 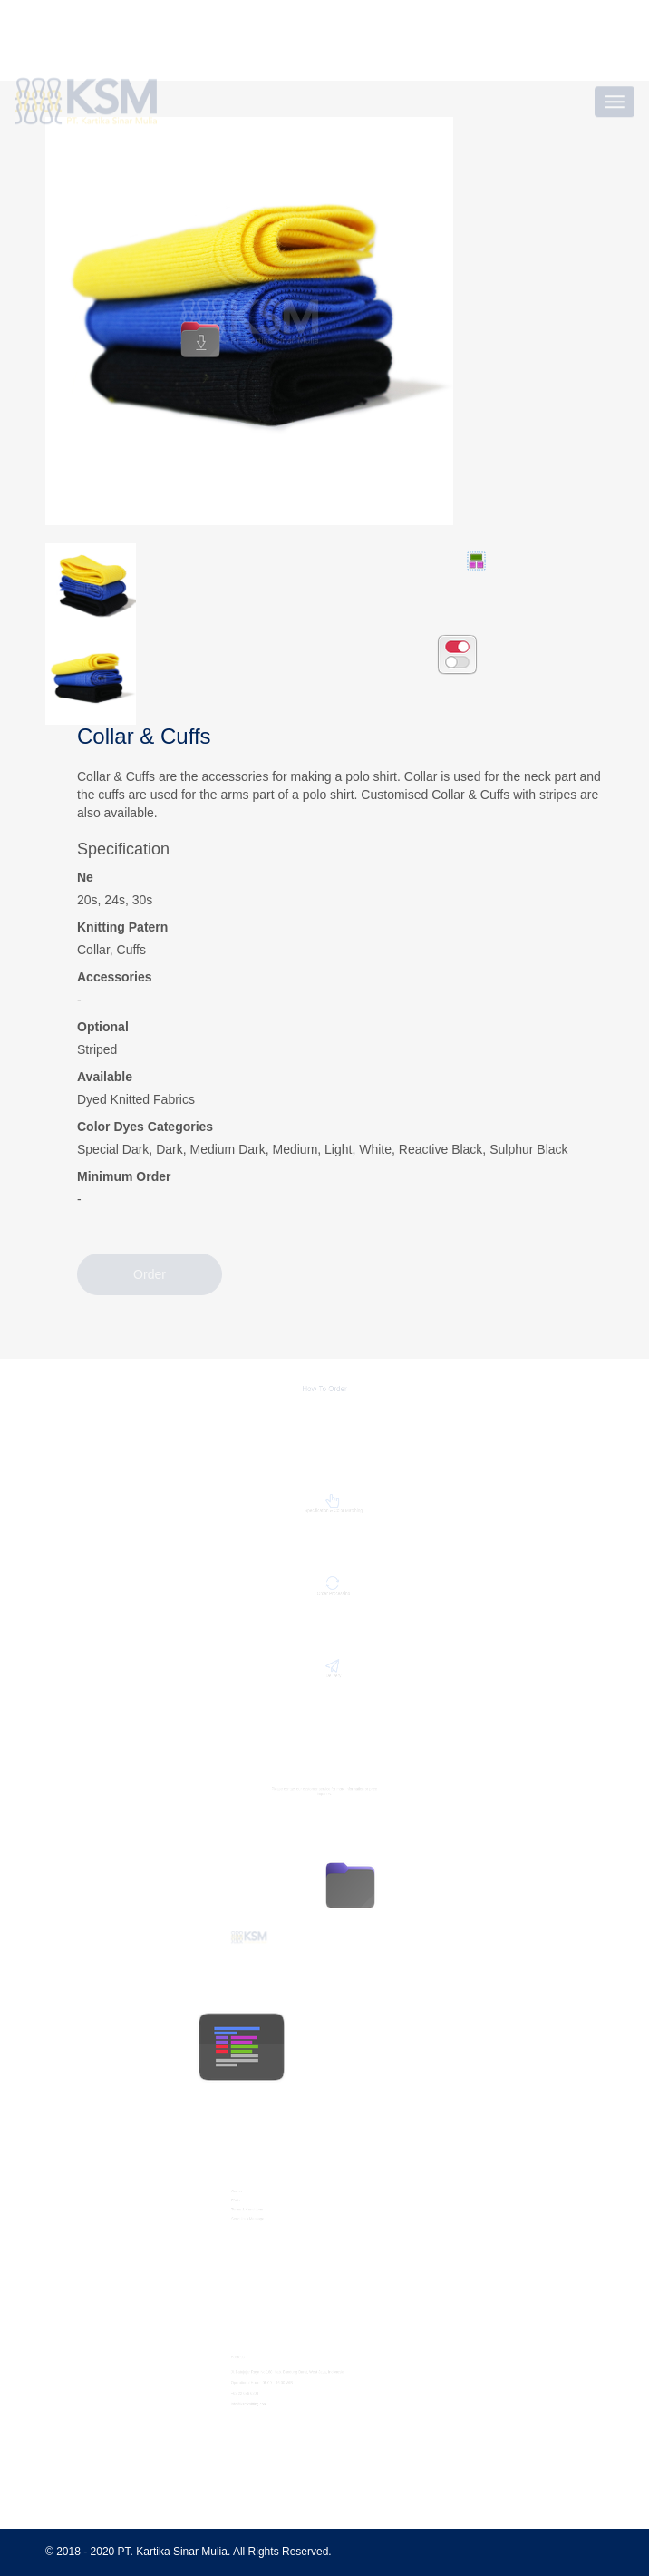 I want to click on open system tweaks or settings customization, so click(x=457, y=654).